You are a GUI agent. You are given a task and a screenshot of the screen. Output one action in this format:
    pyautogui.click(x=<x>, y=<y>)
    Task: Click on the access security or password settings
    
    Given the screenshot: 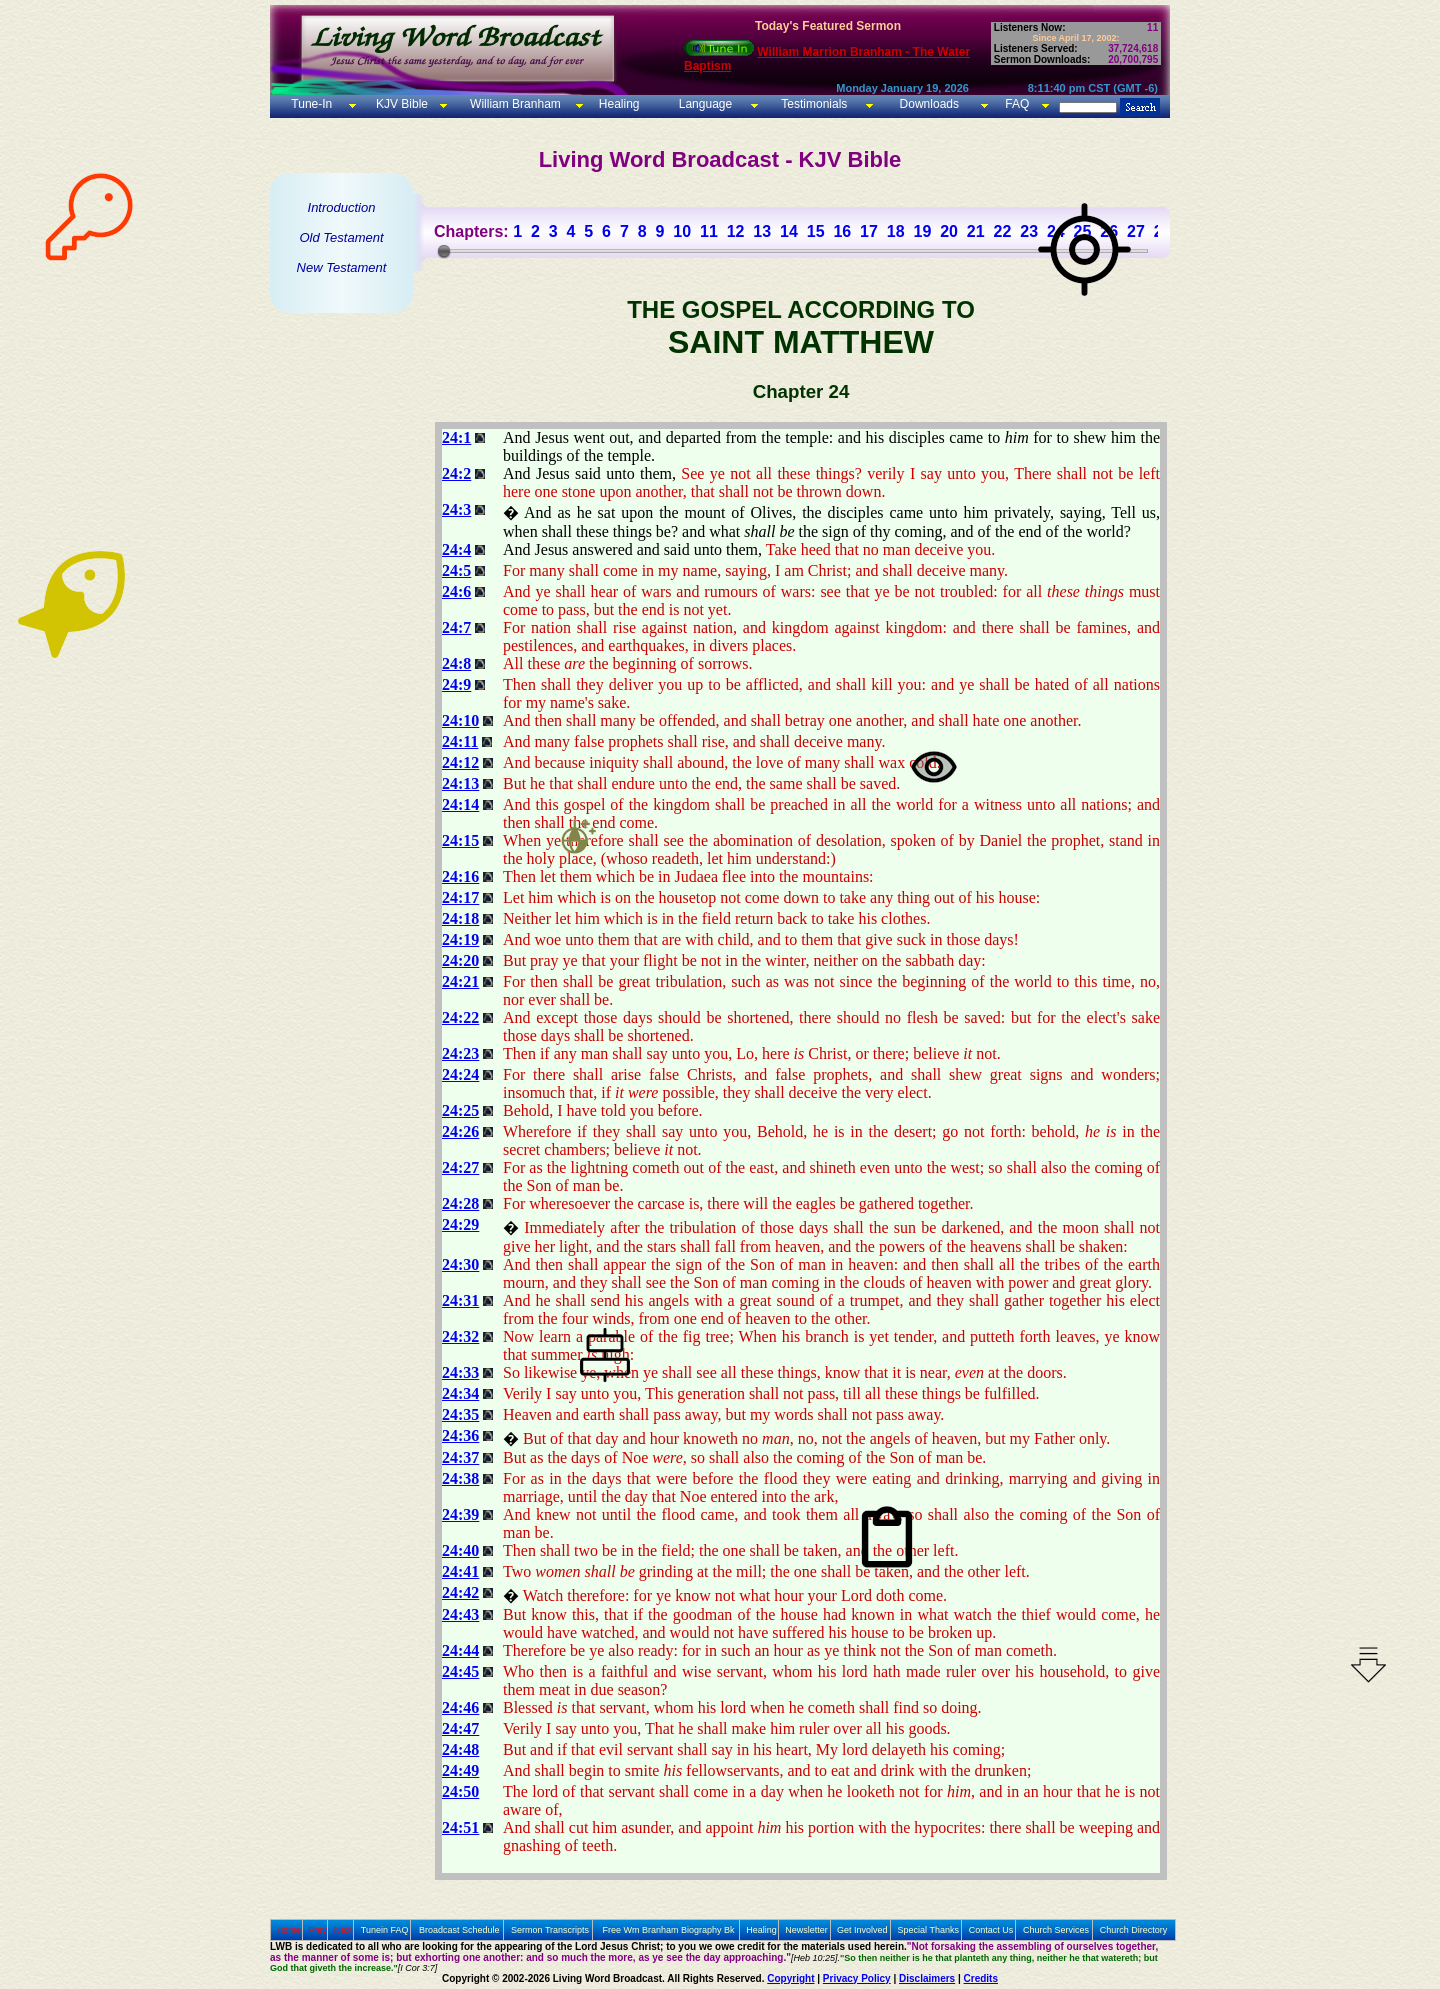 What is the action you would take?
    pyautogui.click(x=87, y=218)
    